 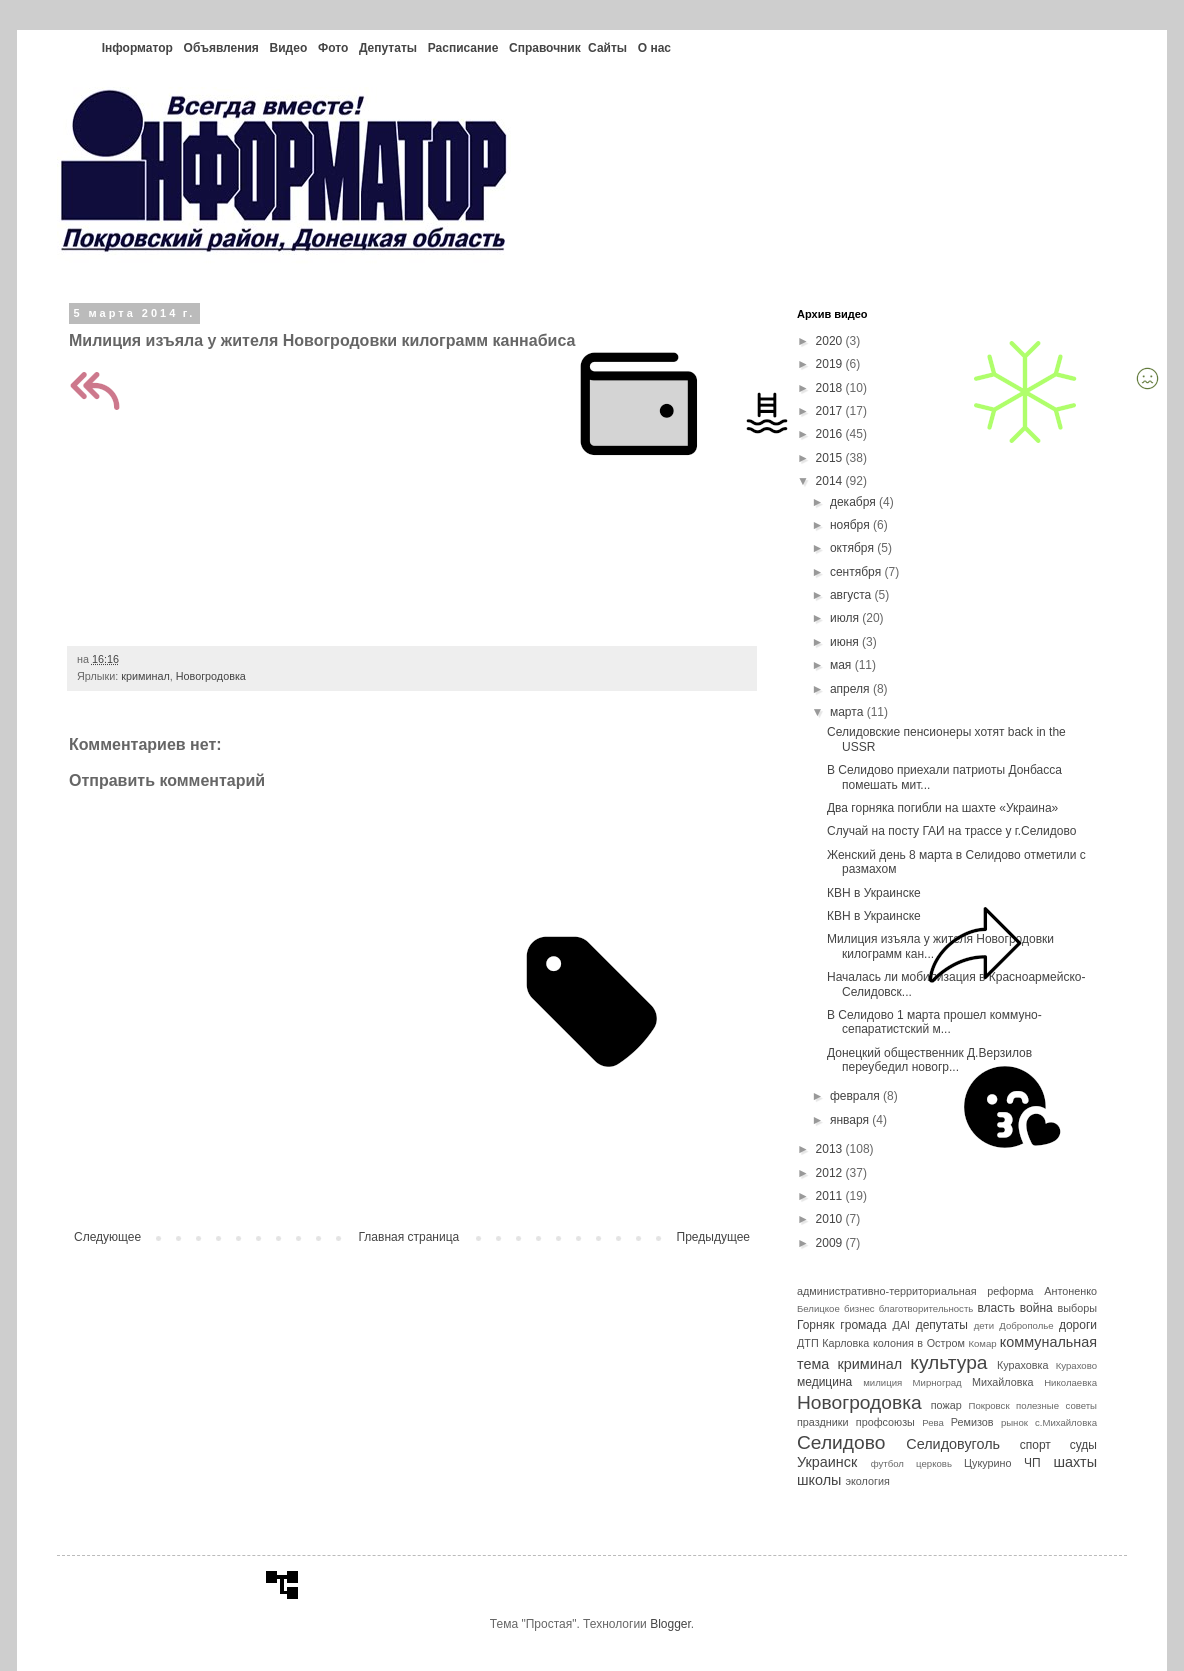 What do you see at coordinates (975, 950) in the screenshot?
I see `share this content` at bounding box center [975, 950].